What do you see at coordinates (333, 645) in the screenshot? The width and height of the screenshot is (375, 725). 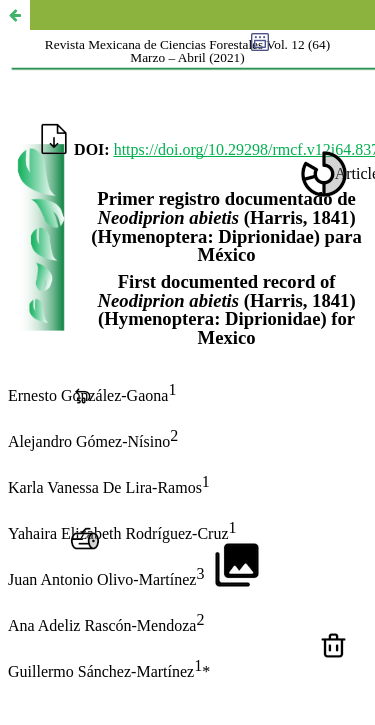 I see `delete selected item` at bounding box center [333, 645].